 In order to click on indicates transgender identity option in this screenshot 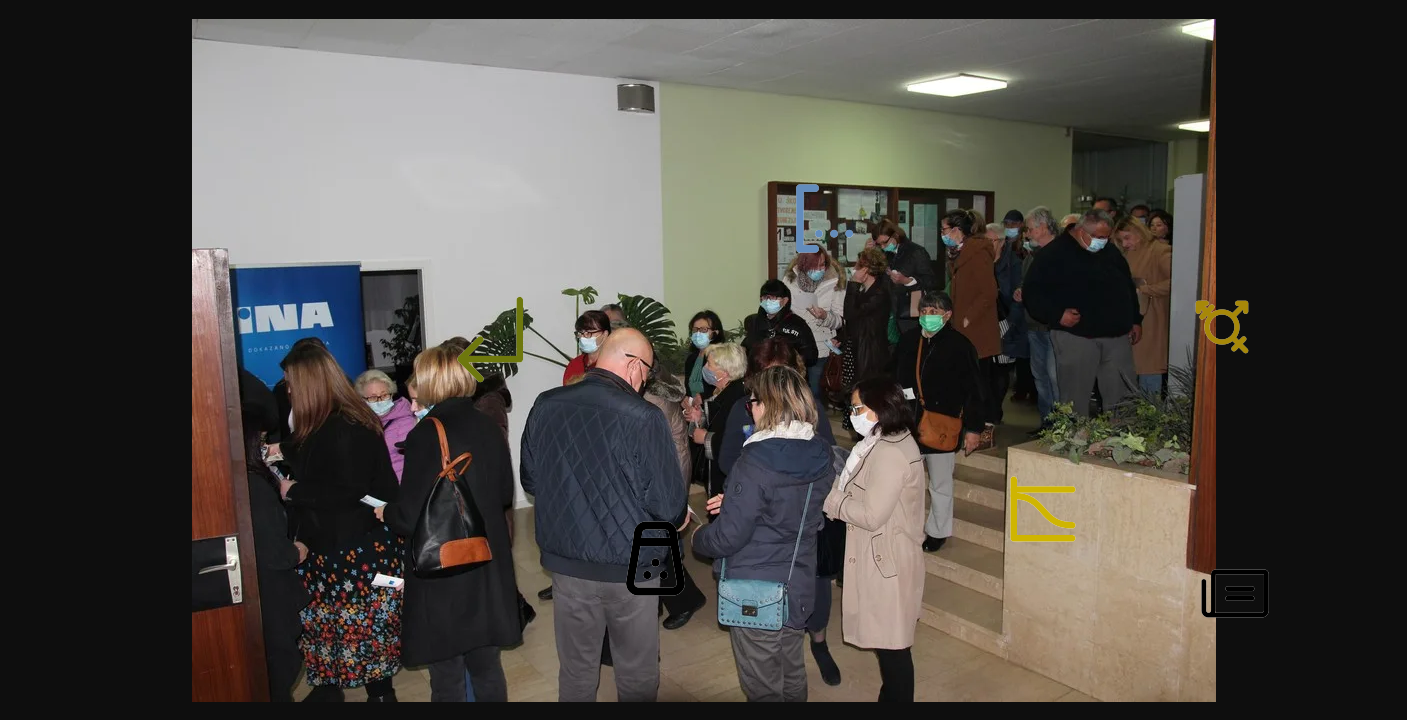, I will do `click(1222, 327)`.